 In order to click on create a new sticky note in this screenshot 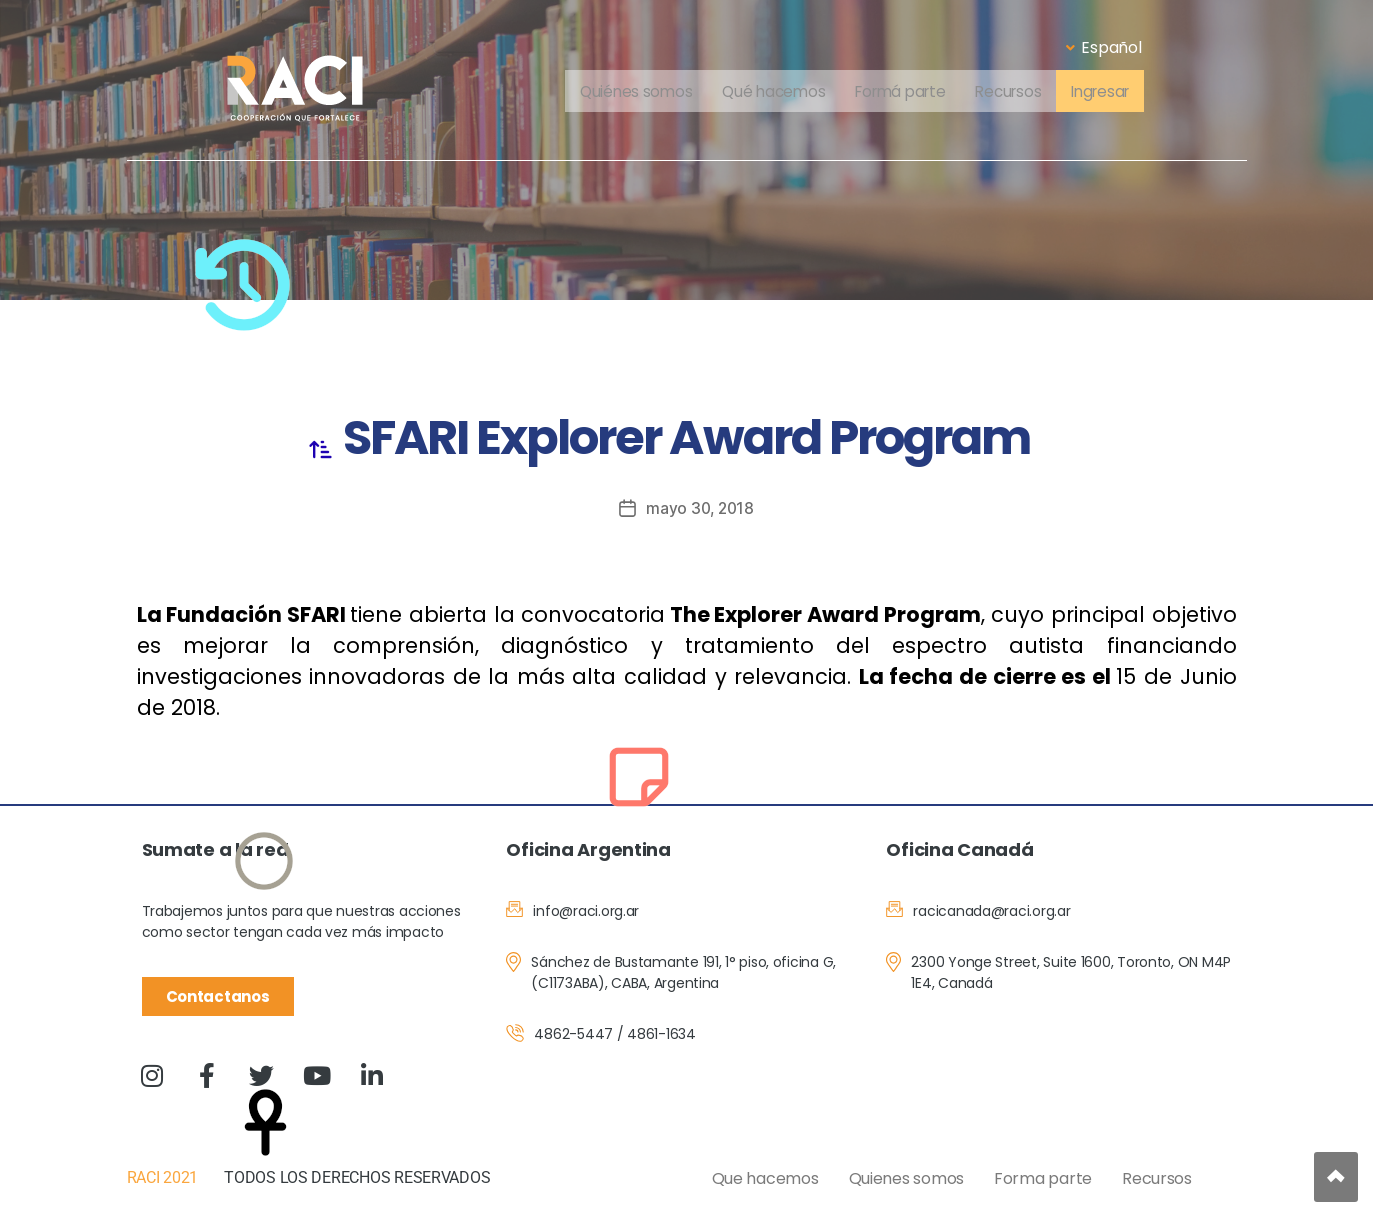, I will do `click(639, 777)`.